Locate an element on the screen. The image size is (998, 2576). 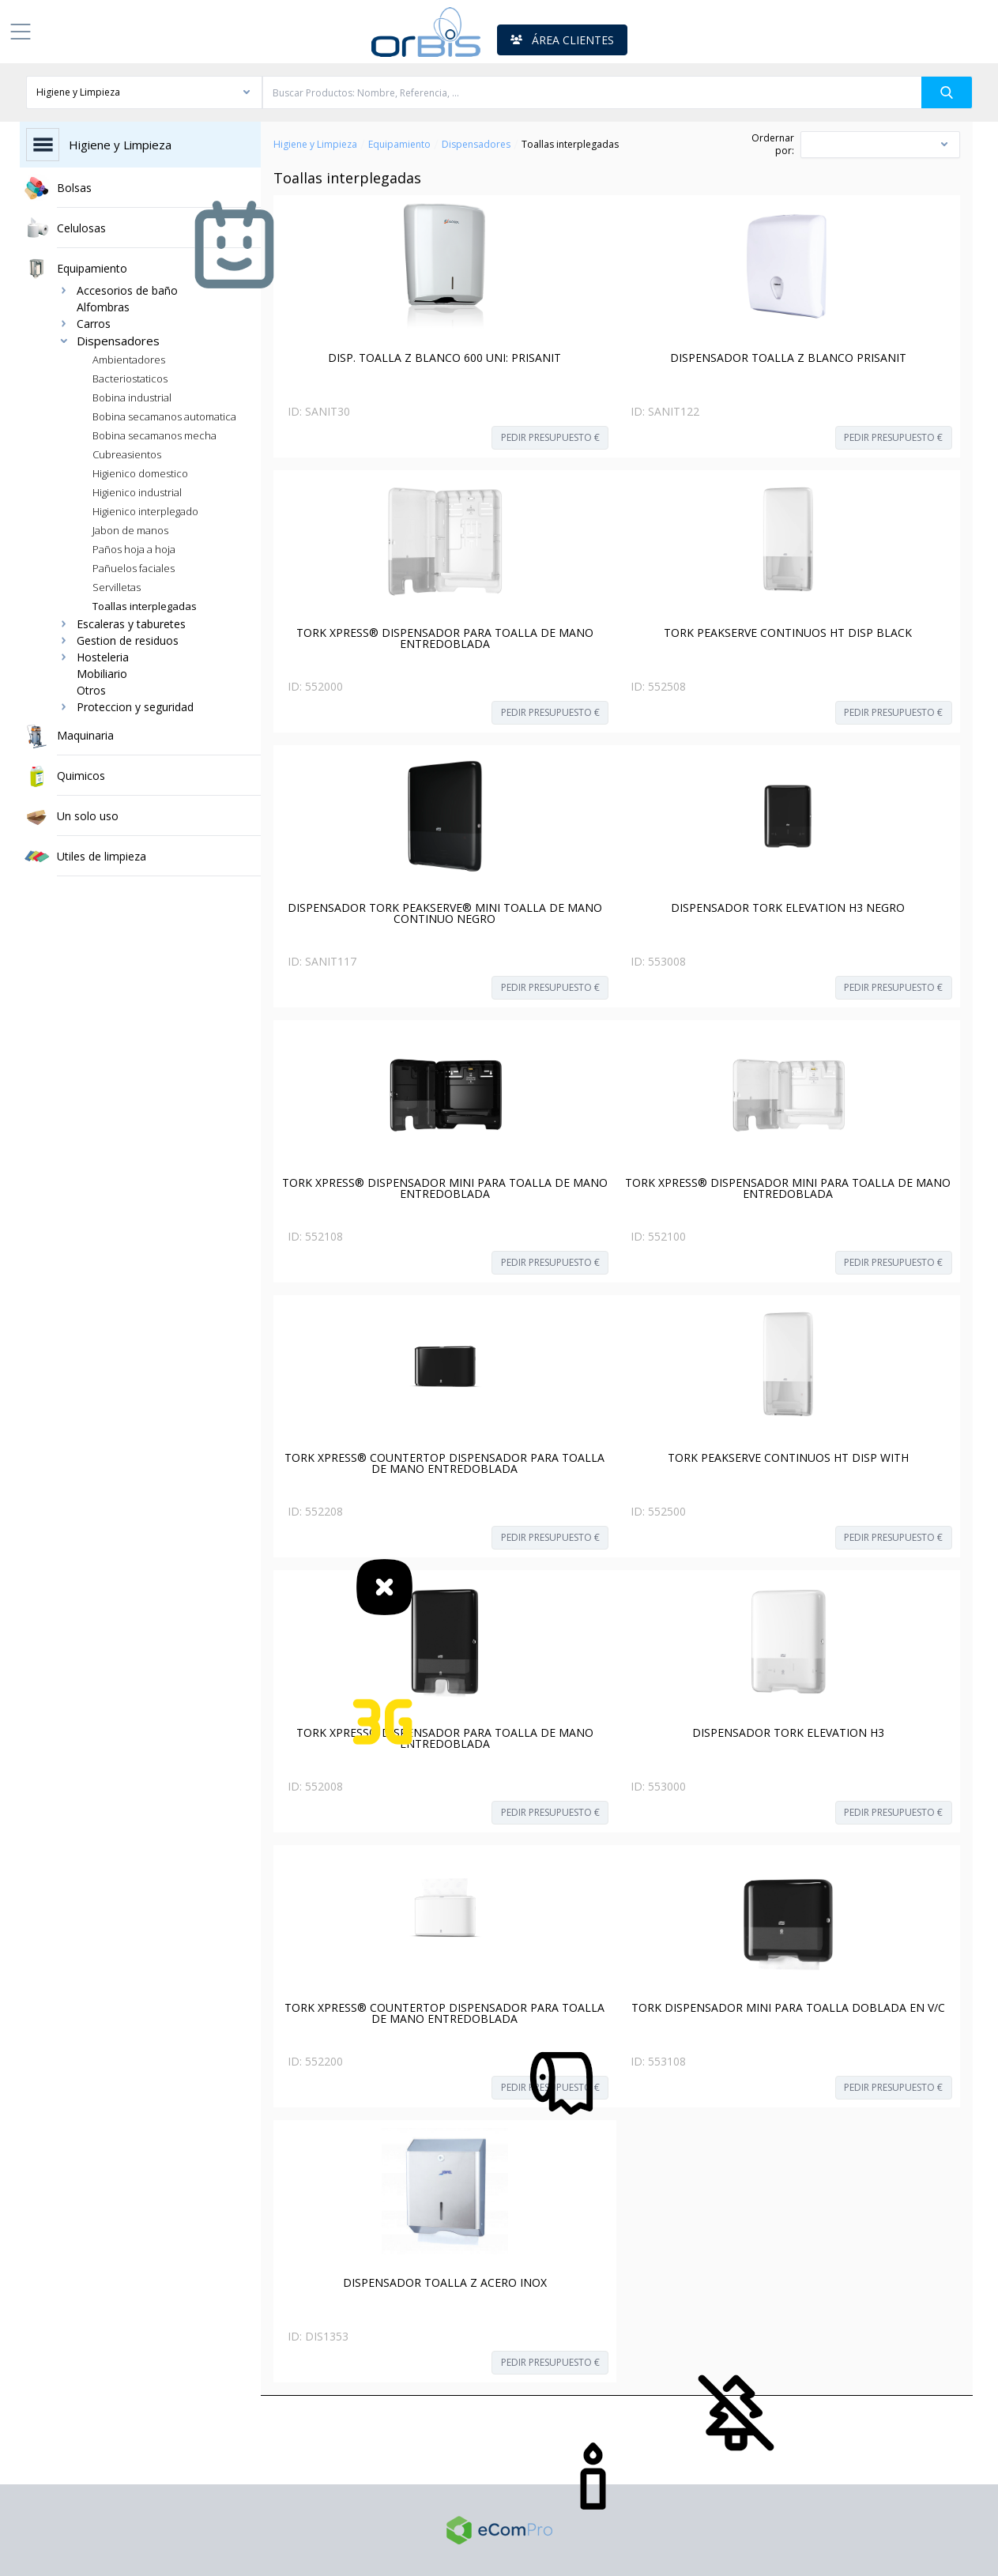
indicates 3G mobile network connection is located at coordinates (385, 1722).